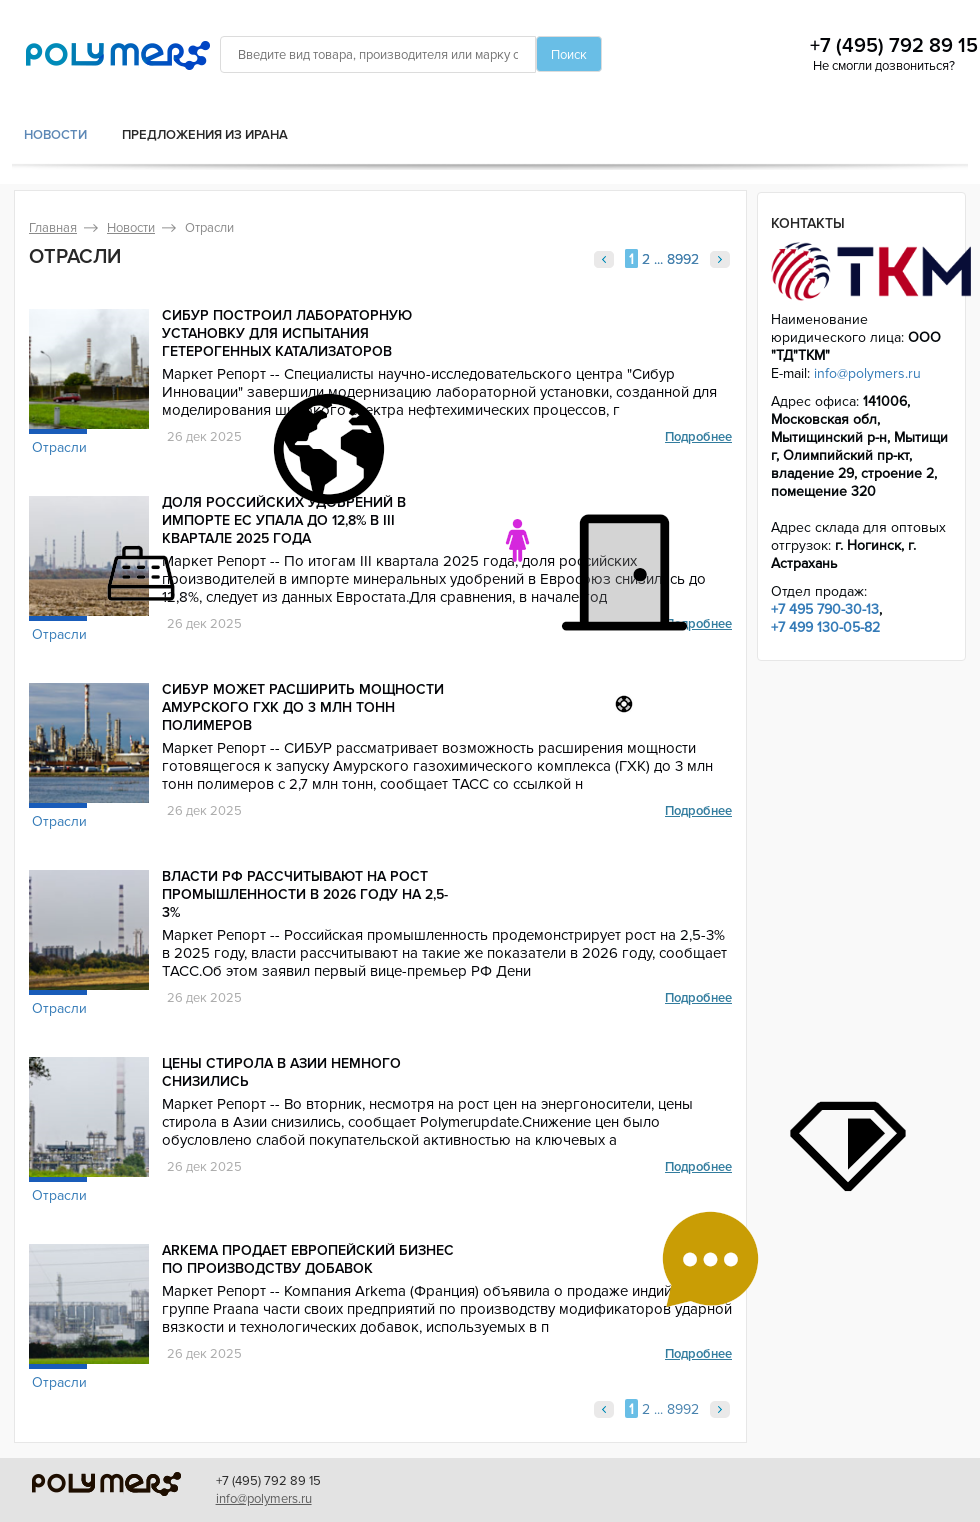  What do you see at coordinates (329, 449) in the screenshot?
I see `switch to global or worldwide view` at bounding box center [329, 449].